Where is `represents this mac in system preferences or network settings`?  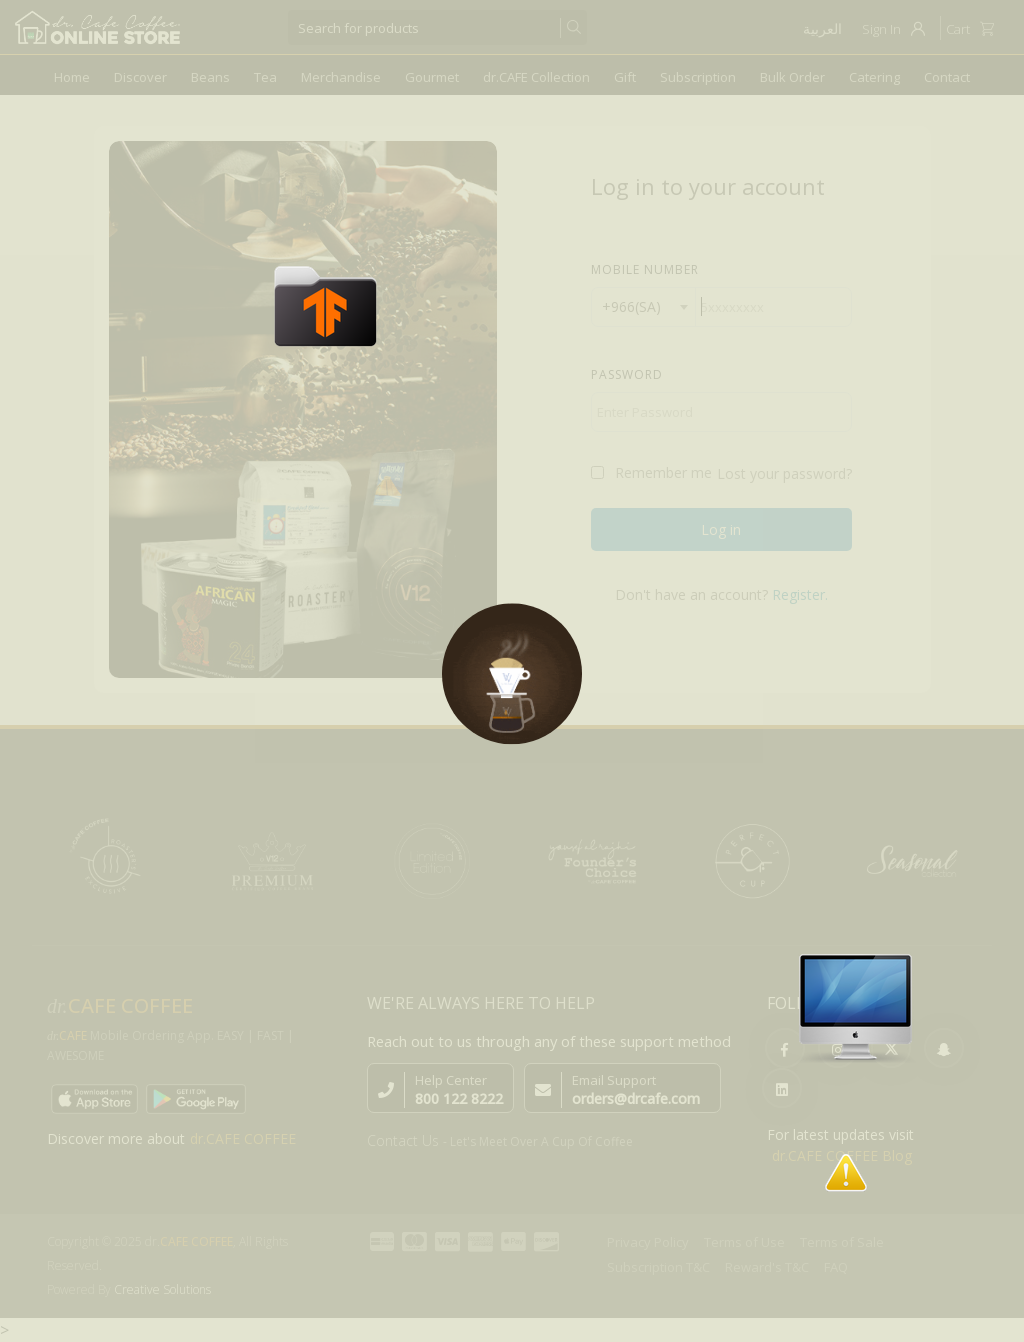 represents this mac in system preferences or network settings is located at coordinates (855, 994).